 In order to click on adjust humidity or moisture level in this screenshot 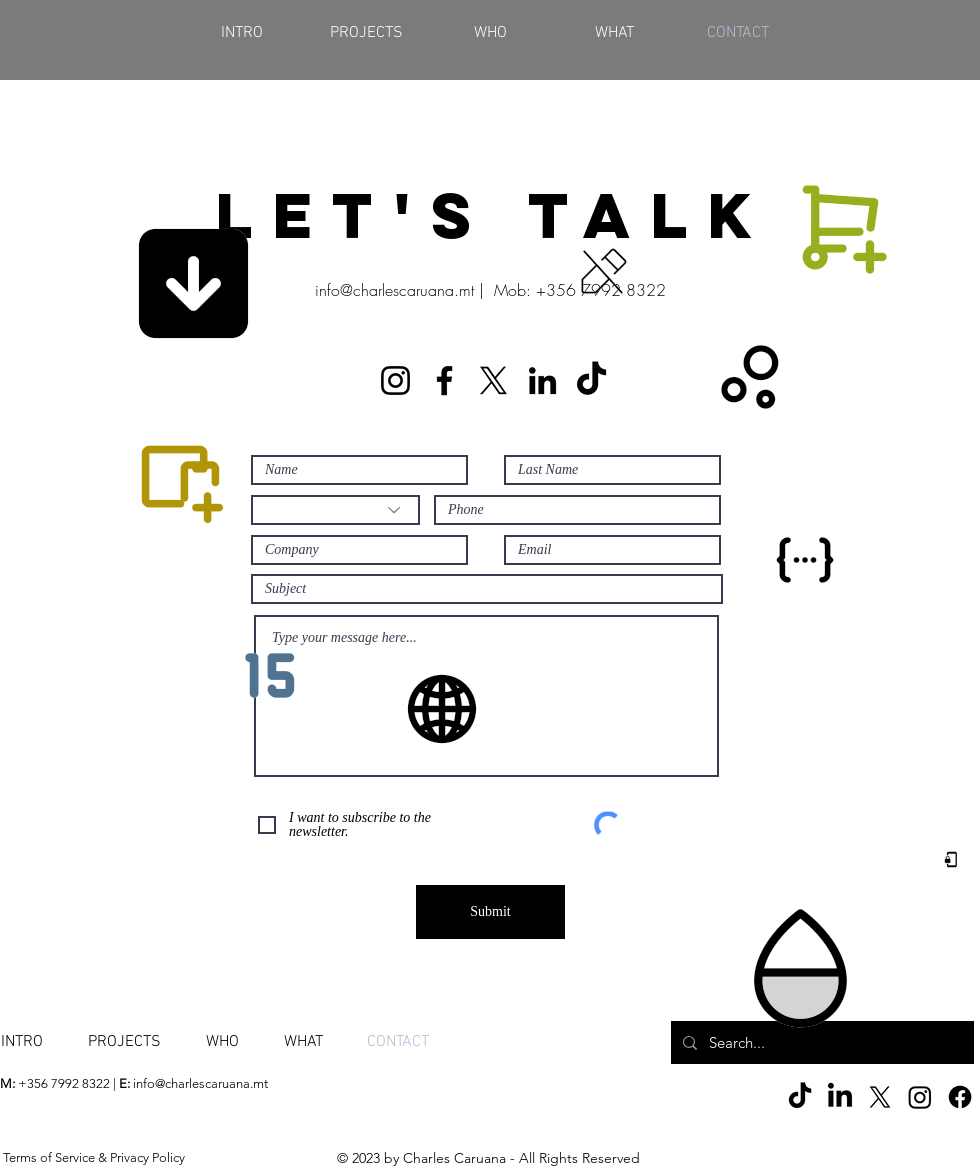, I will do `click(800, 972)`.